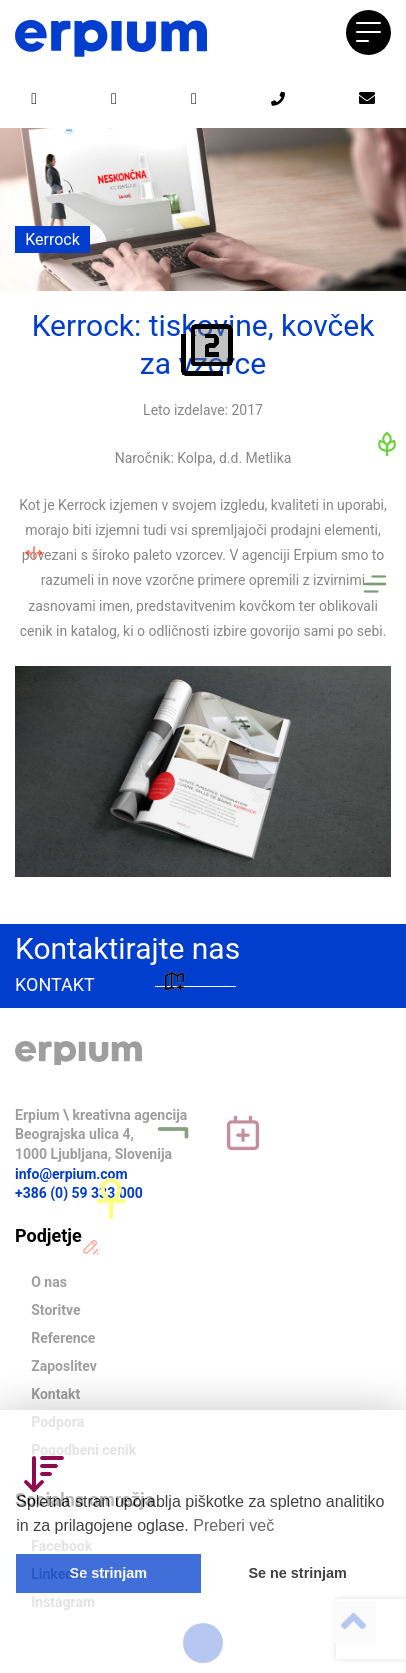  What do you see at coordinates (173, 1129) in the screenshot?
I see `logical NOT operator symbol` at bounding box center [173, 1129].